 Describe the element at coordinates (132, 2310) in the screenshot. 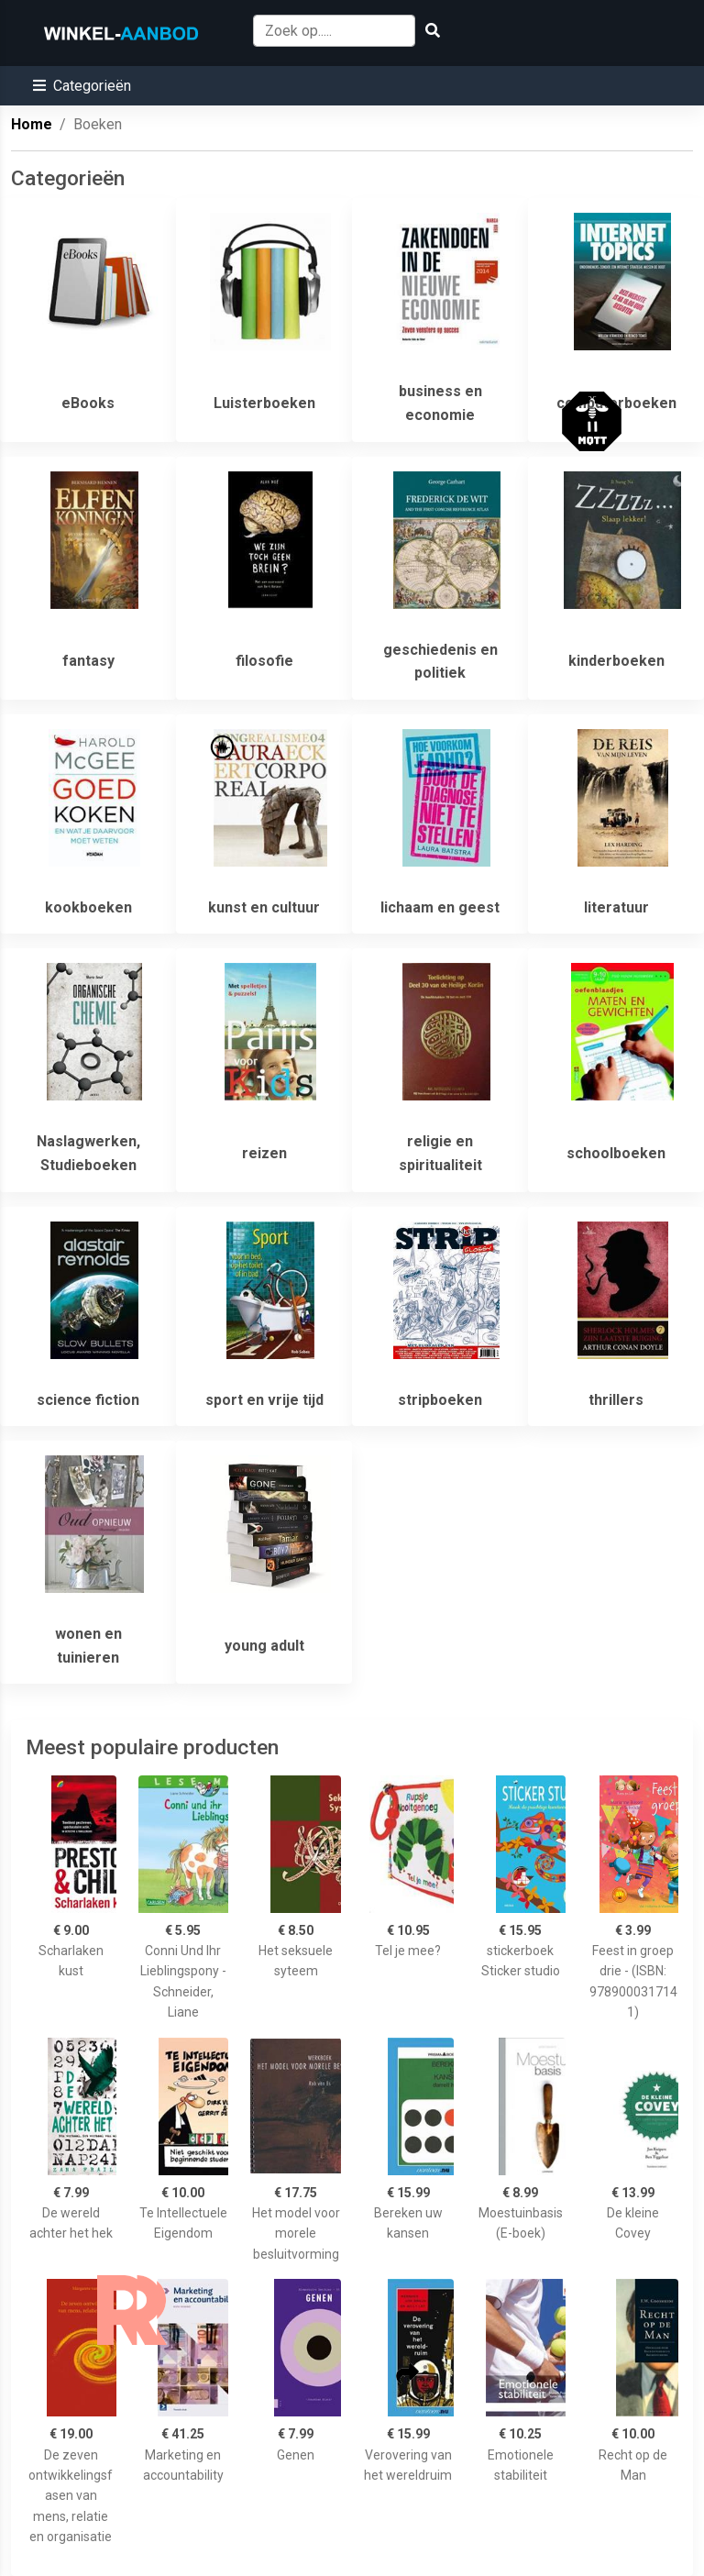

I see `remedy entertainment company logo` at that location.